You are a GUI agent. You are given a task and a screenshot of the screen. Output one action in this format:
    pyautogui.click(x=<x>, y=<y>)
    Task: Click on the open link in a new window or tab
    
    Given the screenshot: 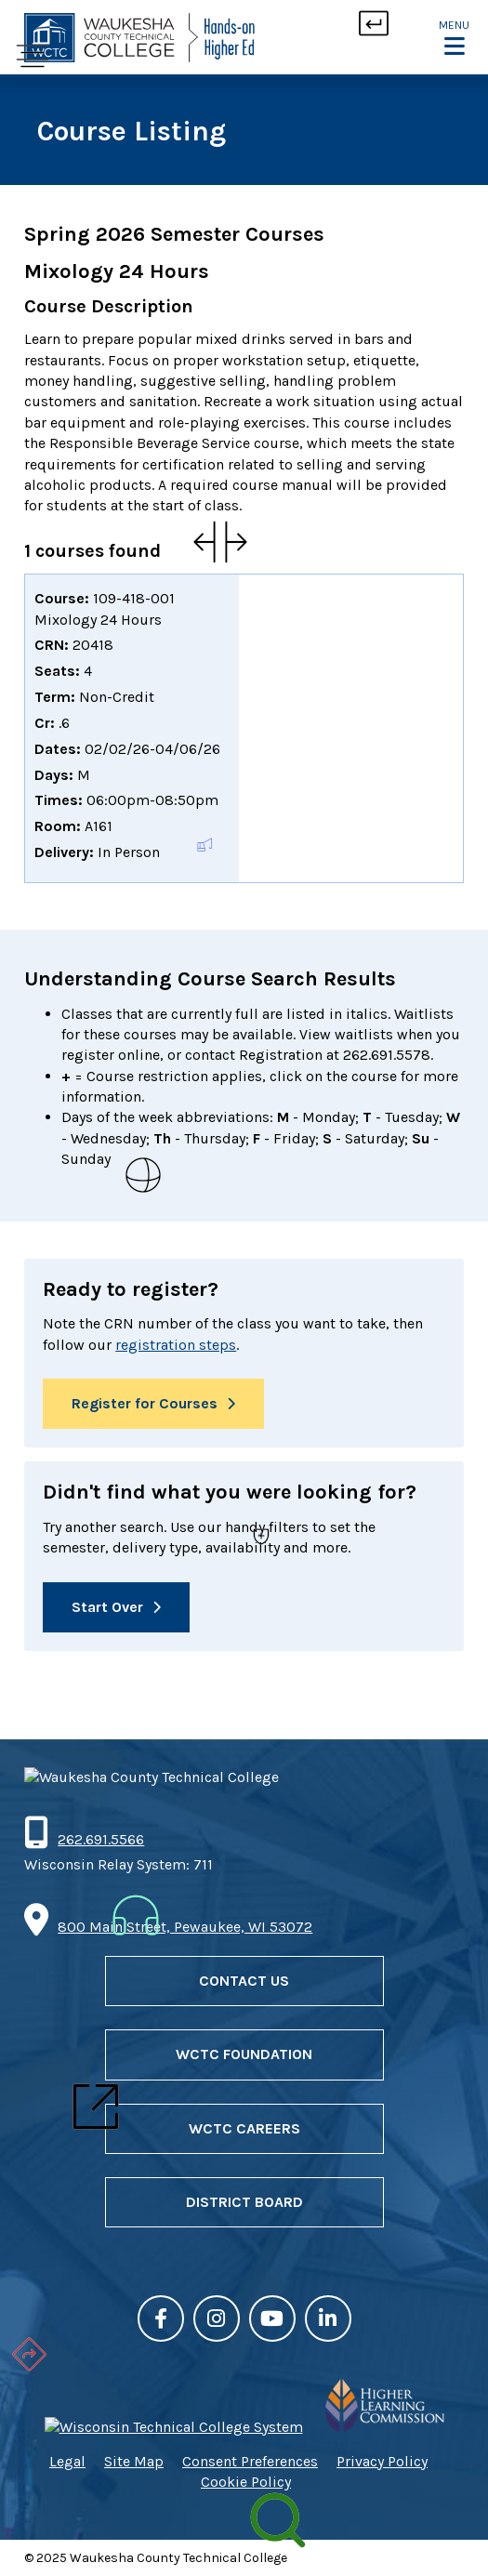 What is the action you would take?
    pyautogui.click(x=96, y=2107)
    